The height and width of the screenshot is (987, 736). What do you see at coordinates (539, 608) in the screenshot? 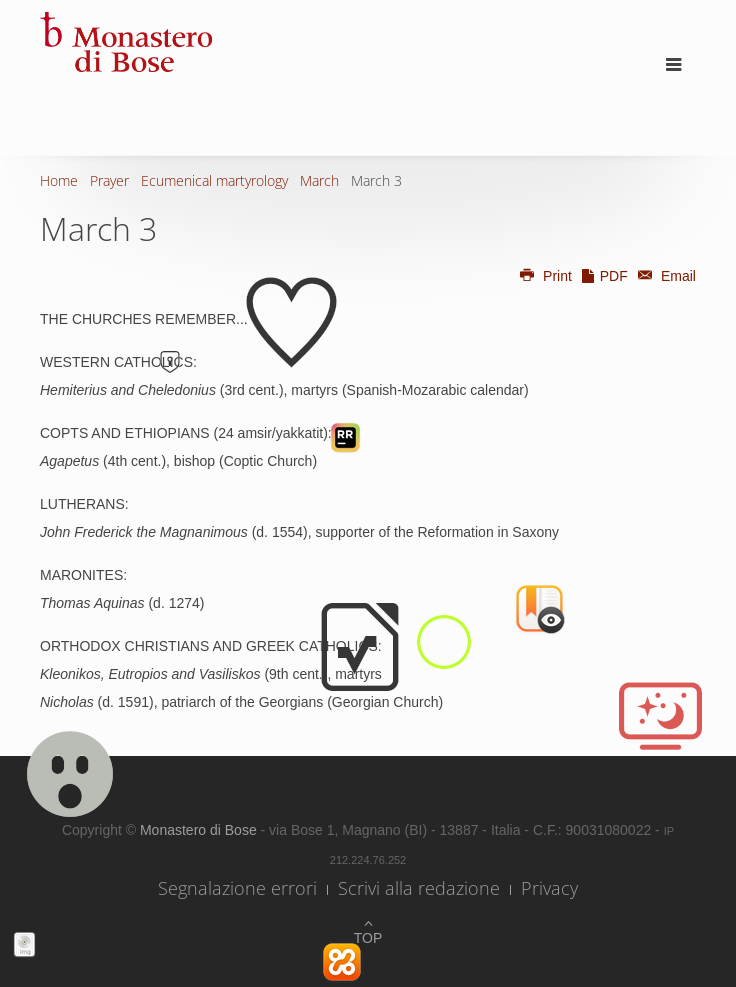
I see `open calibre e-book management app` at bounding box center [539, 608].